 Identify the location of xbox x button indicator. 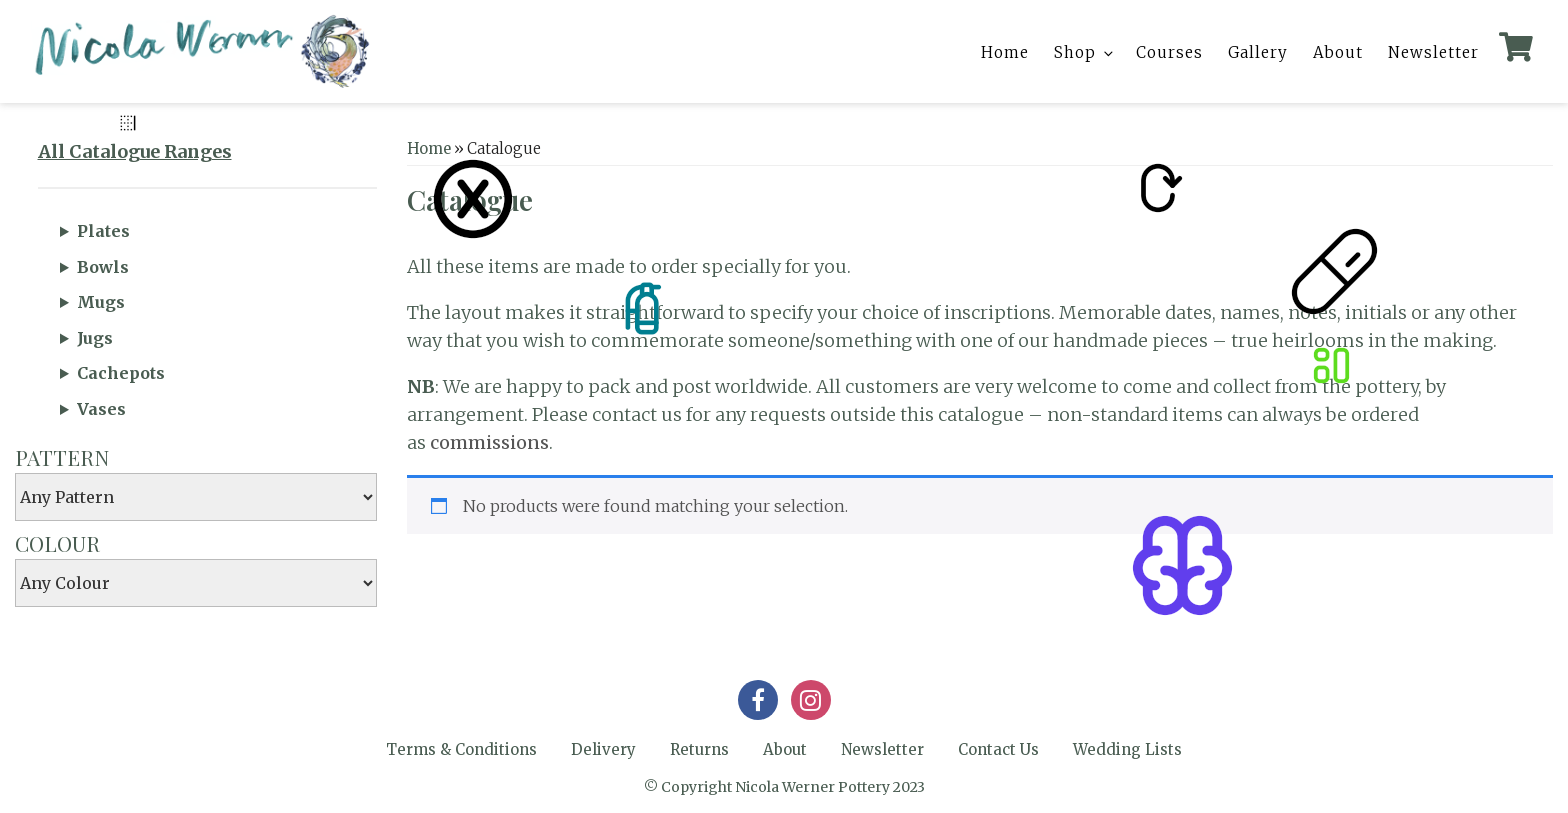
(473, 199).